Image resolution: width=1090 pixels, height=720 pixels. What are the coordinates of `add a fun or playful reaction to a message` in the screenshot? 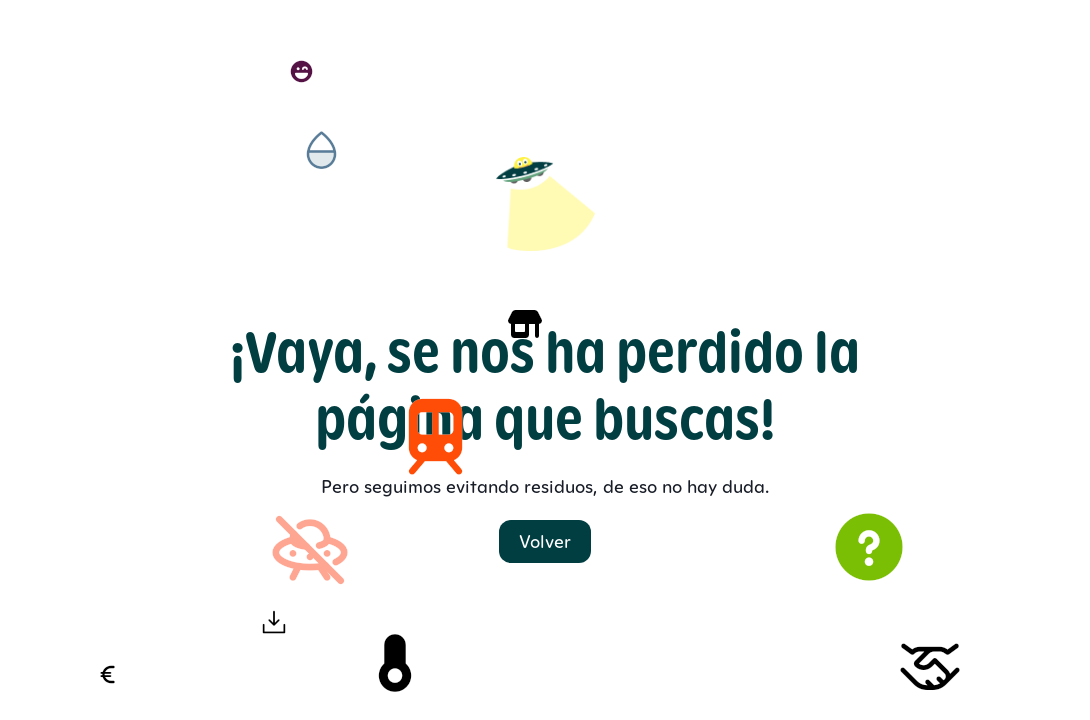 It's located at (301, 71).